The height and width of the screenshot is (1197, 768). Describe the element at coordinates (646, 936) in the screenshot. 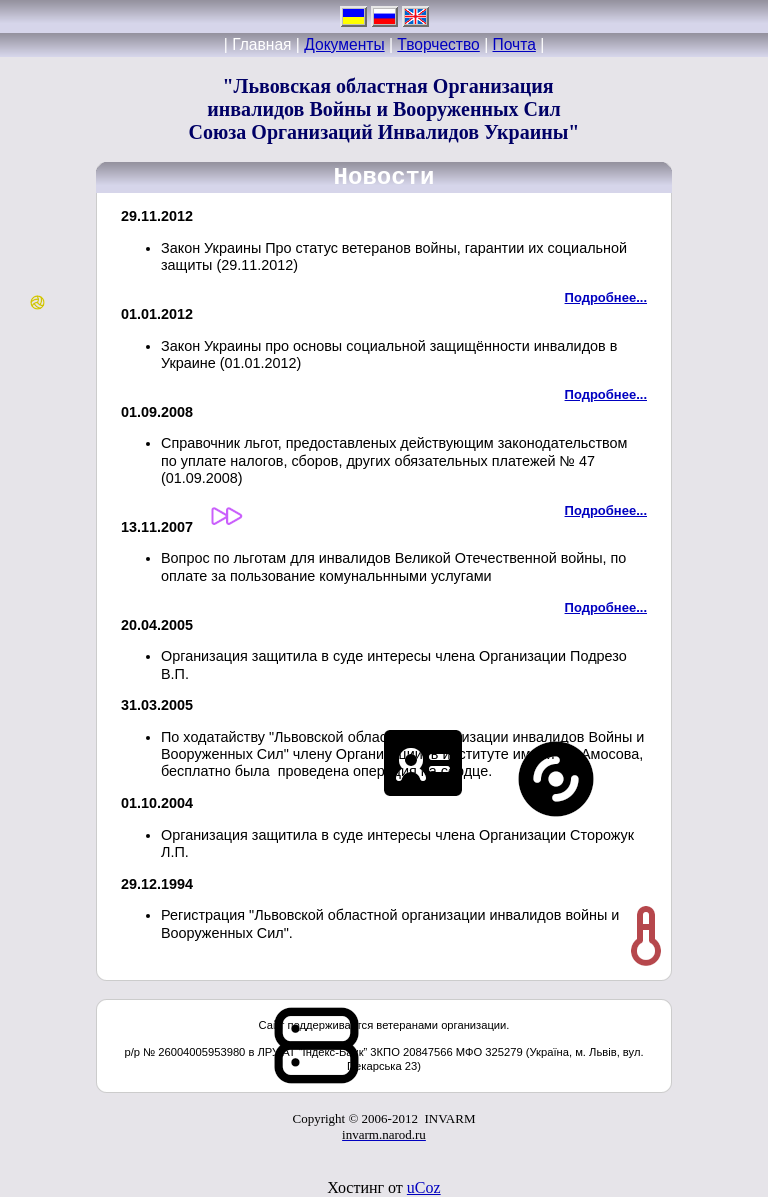

I see `view current temperature reading` at that location.